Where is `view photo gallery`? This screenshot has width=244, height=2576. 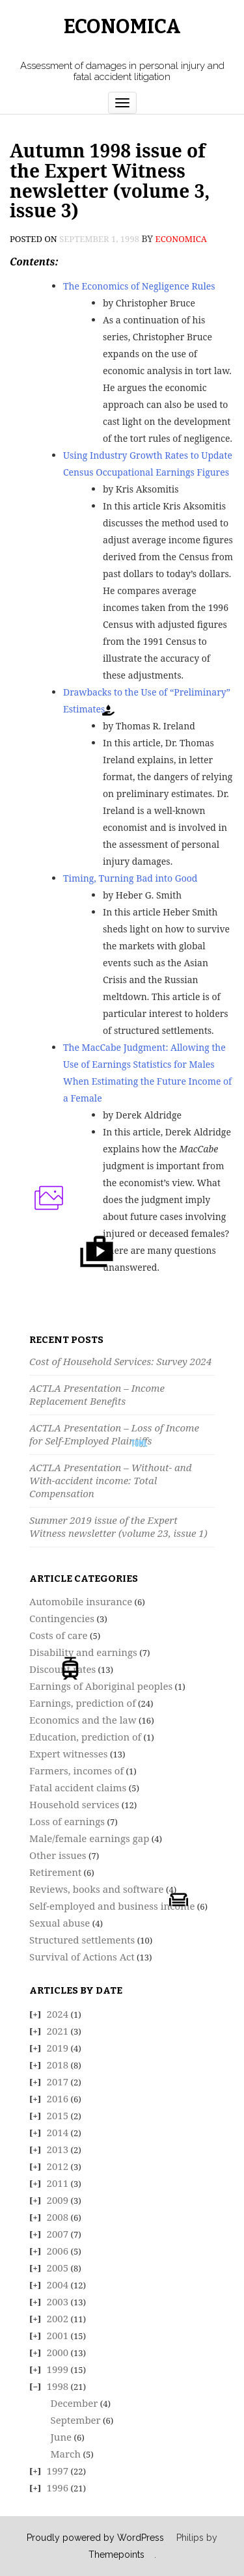 view photo gallery is located at coordinates (49, 1198).